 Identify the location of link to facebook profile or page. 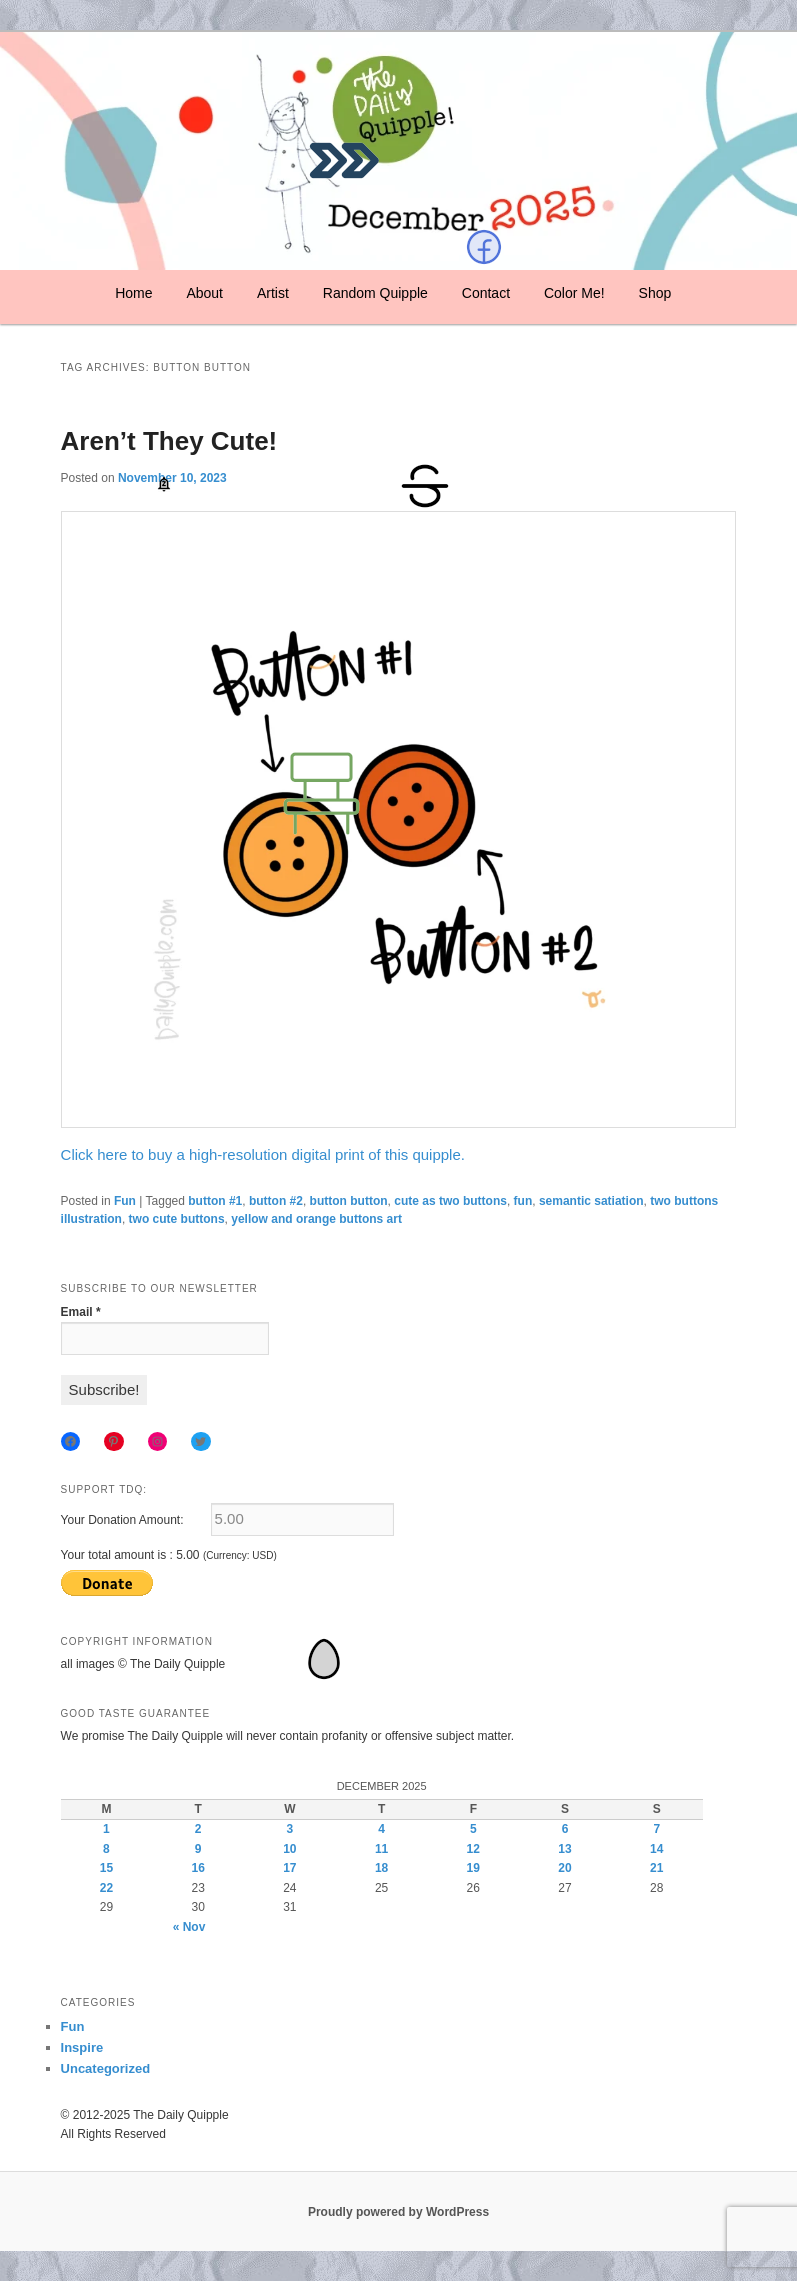
(484, 247).